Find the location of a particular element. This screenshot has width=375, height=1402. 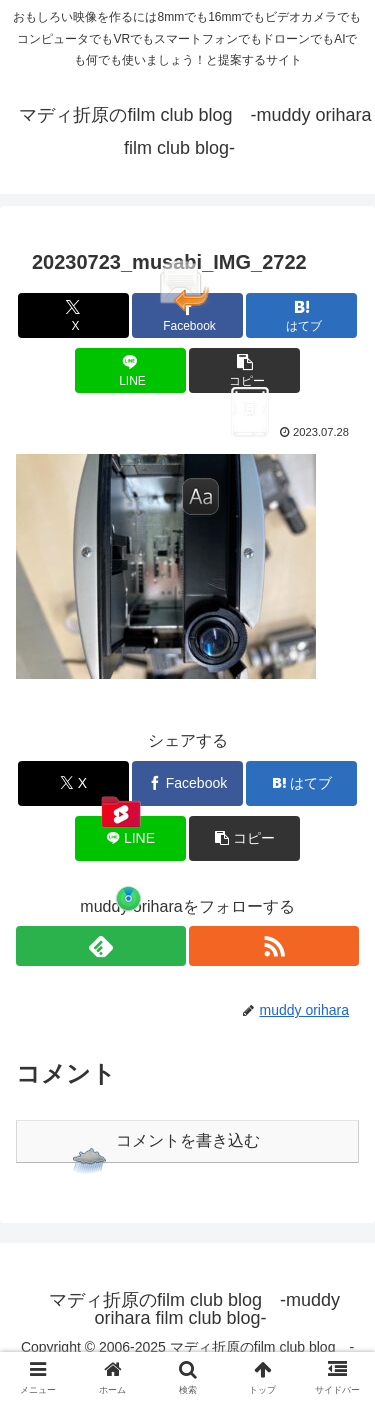

indicates a replied email message is located at coordinates (183, 285).